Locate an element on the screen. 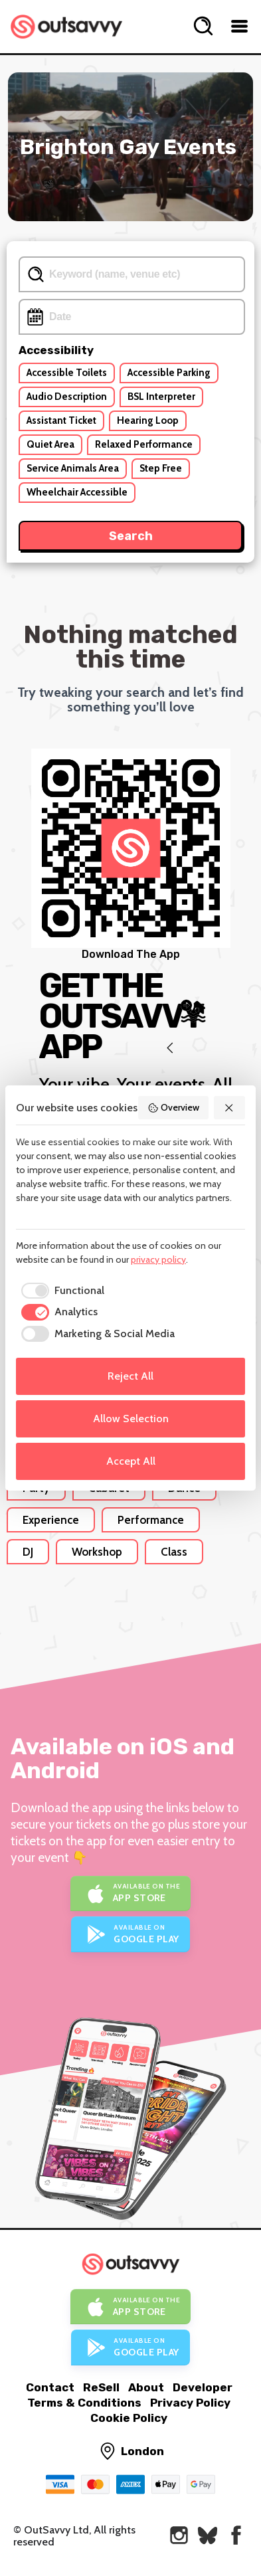  navigate to flood evacuation routes is located at coordinates (193, 1011).